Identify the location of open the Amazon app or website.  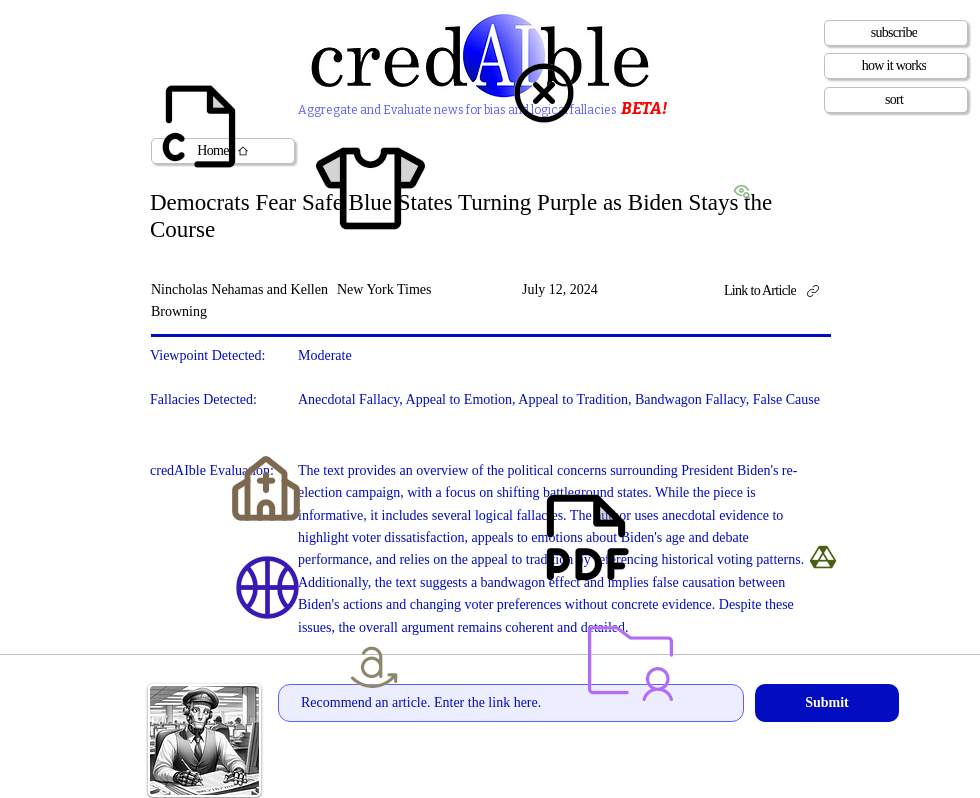
(372, 666).